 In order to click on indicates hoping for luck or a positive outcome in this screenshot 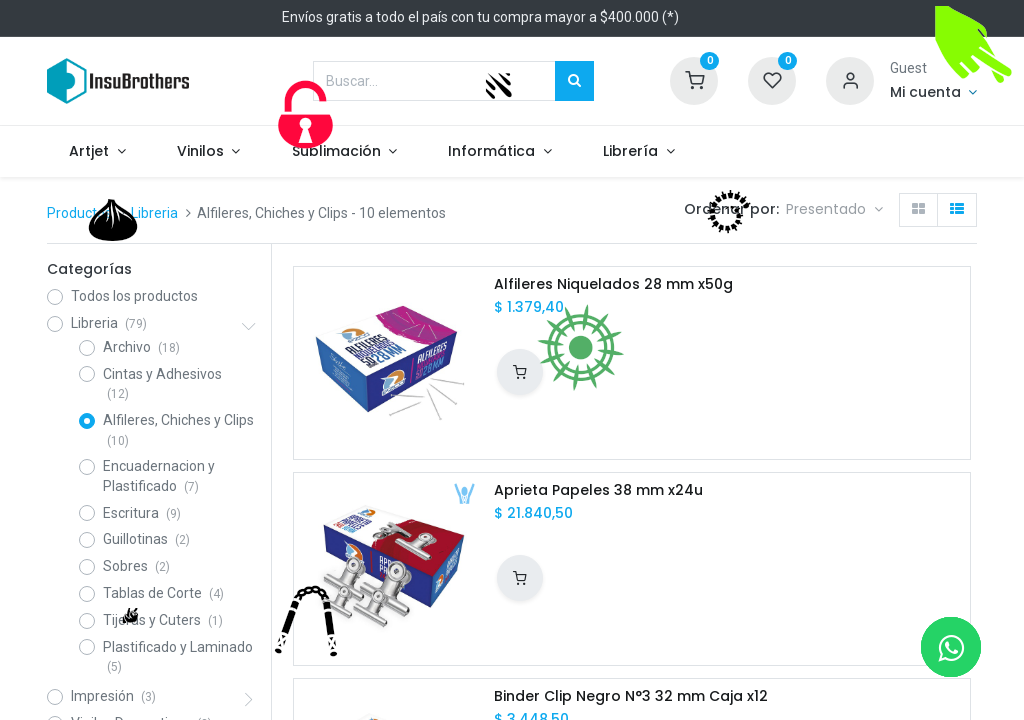, I will do `click(973, 44)`.